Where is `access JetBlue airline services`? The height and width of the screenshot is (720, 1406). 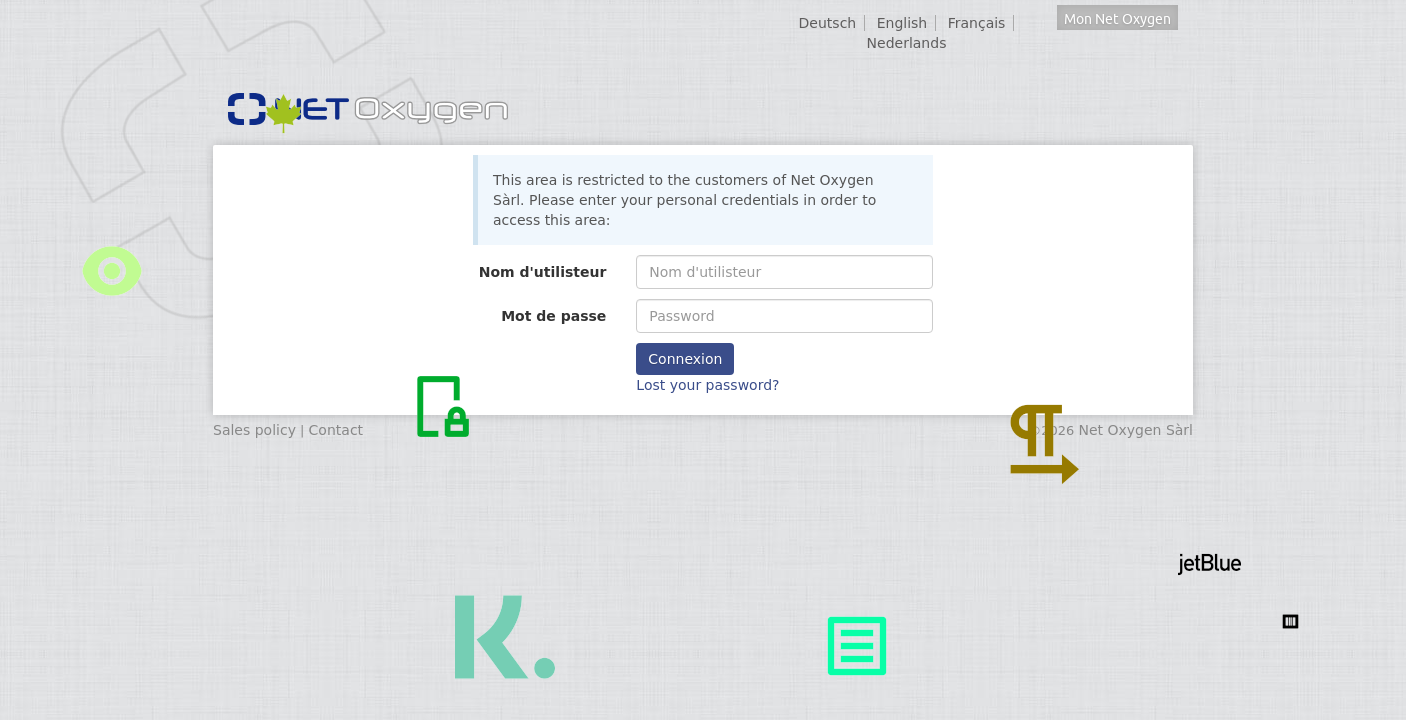
access JetBlue airline services is located at coordinates (1209, 564).